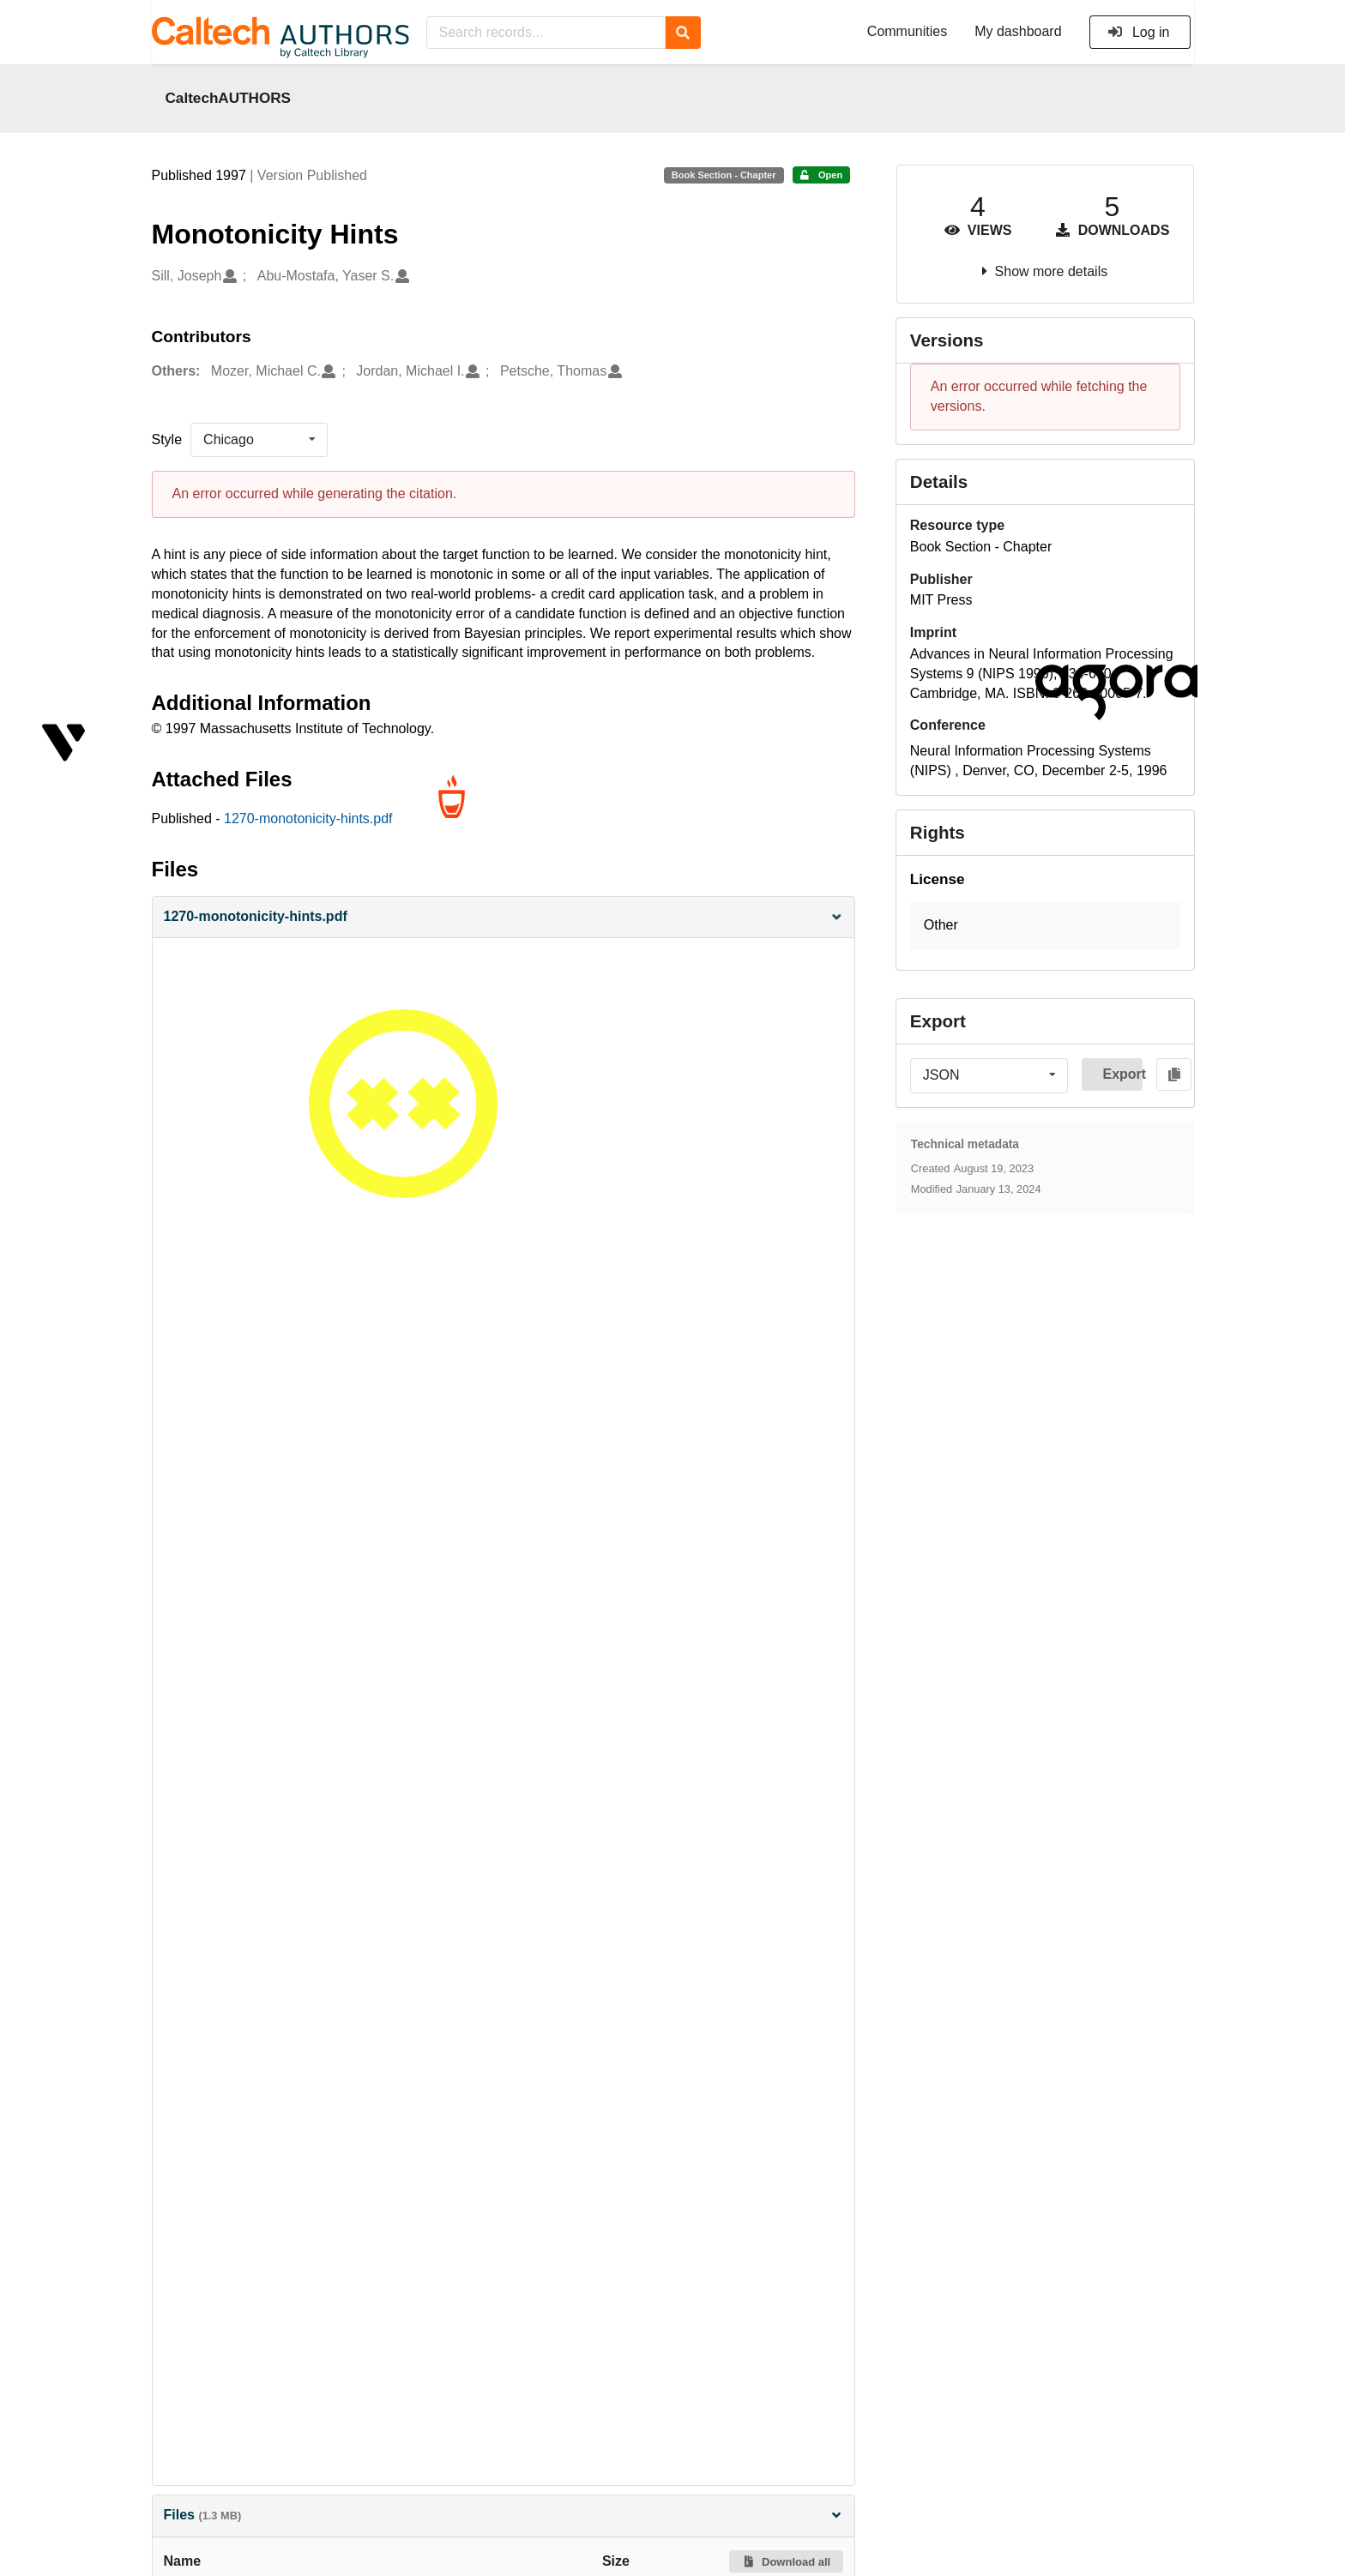 This screenshot has width=1345, height=2576. What do you see at coordinates (1116, 692) in the screenshot?
I see `agora brand logo` at bounding box center [1116, 692].